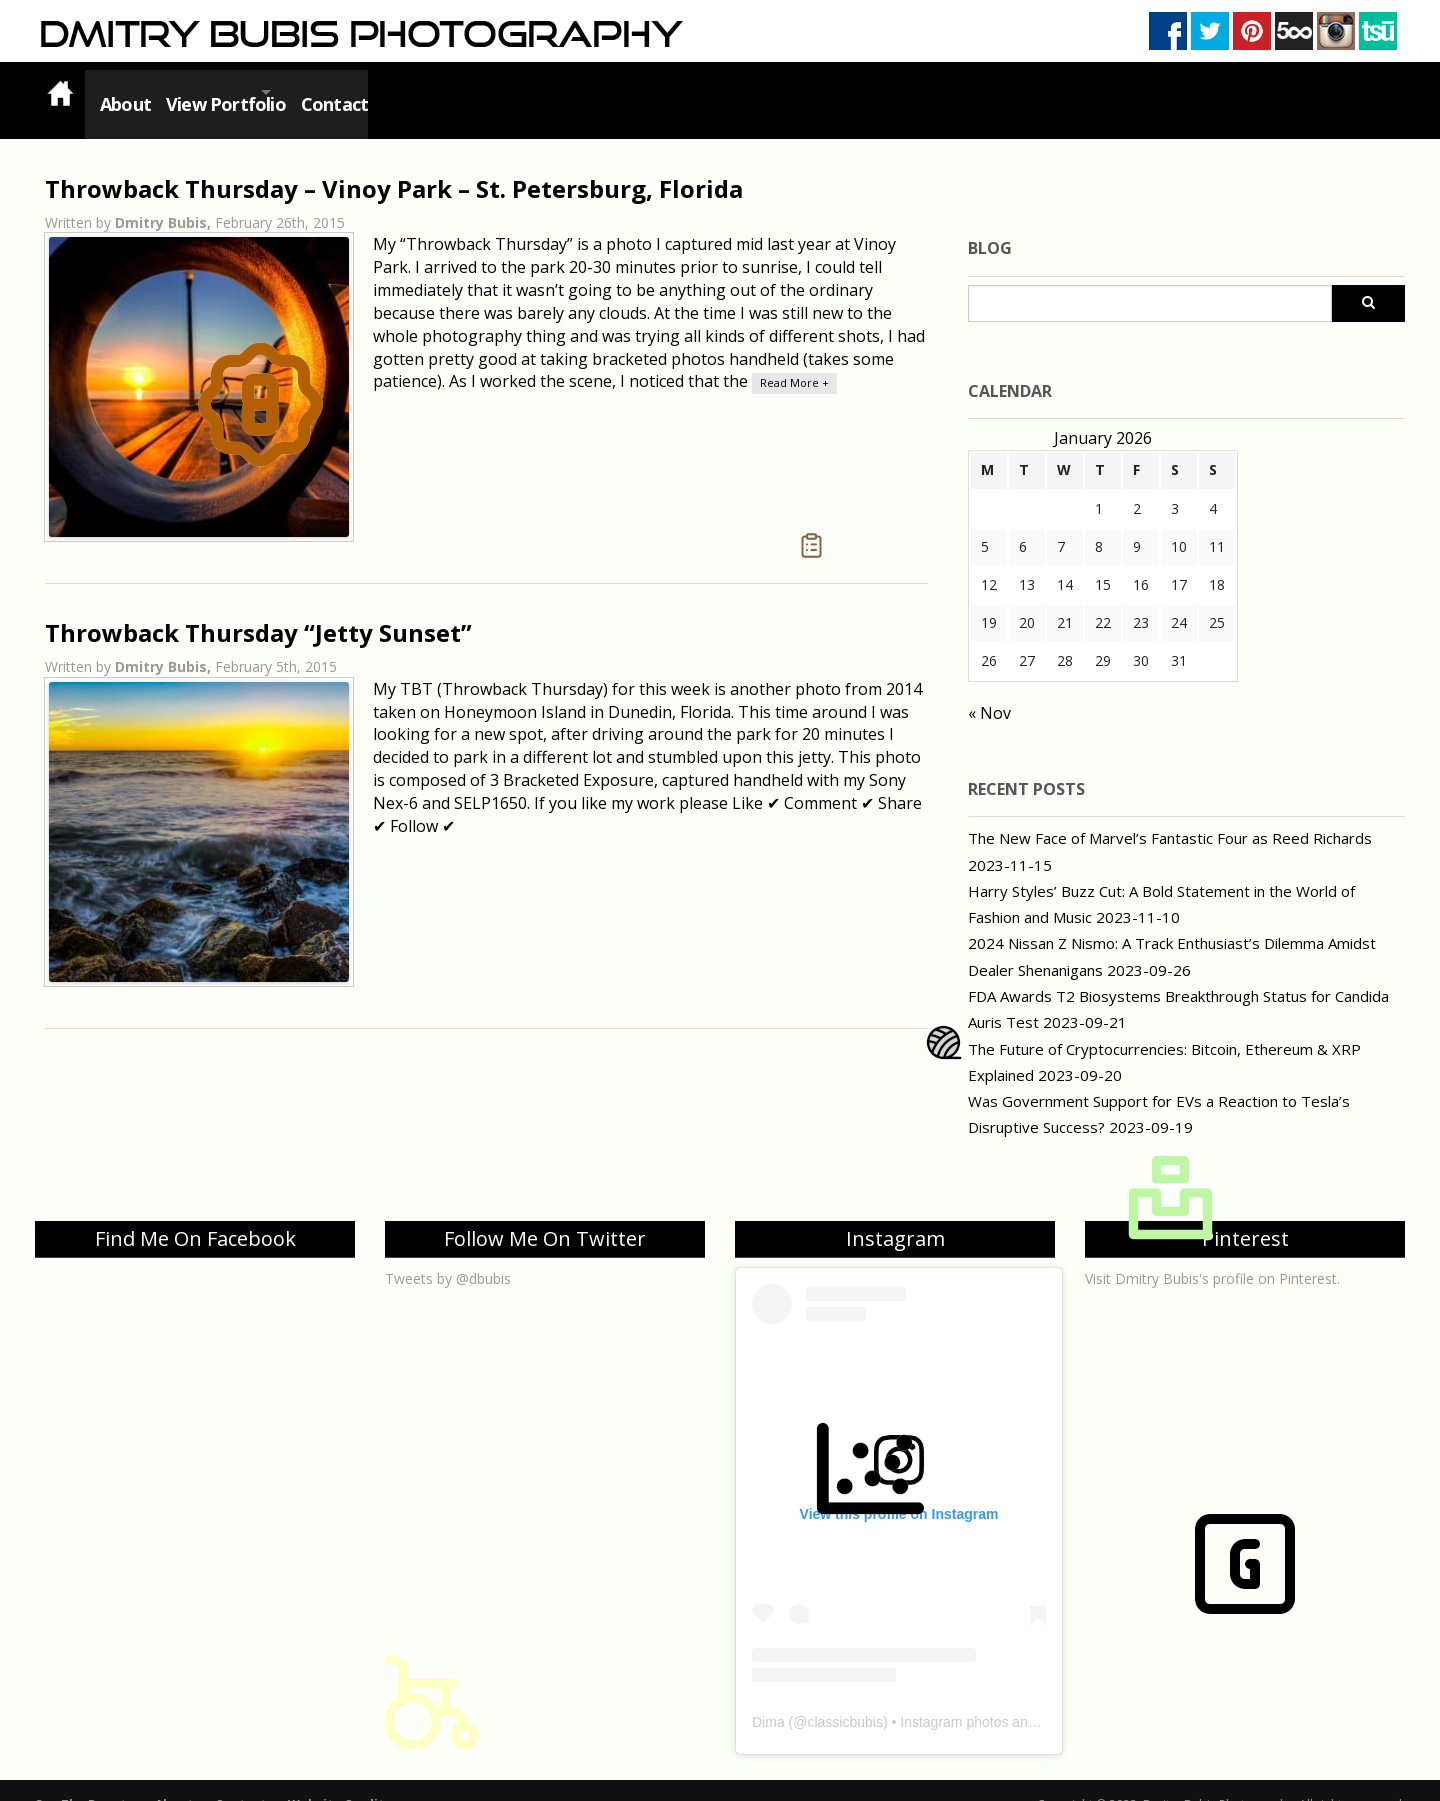 The height and width of the screenshot is (1801, 1440). Describe the element at coordinates (1245, 1564) in the screenshot. I see `access Google services or integration` at that location.